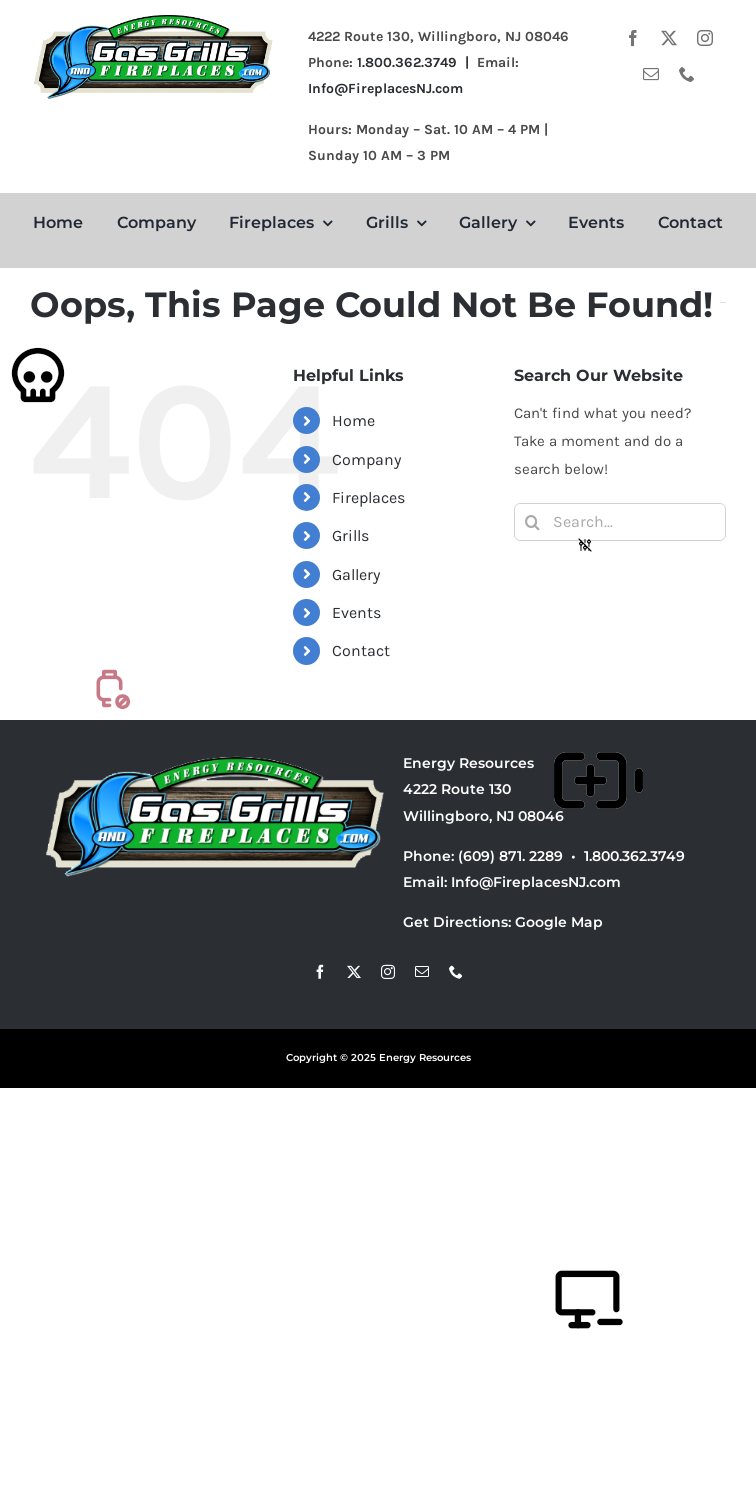  Describe the element at coordinates (109, 688) in the screenshot. I see `cancel smartwatch pairing` at that location.